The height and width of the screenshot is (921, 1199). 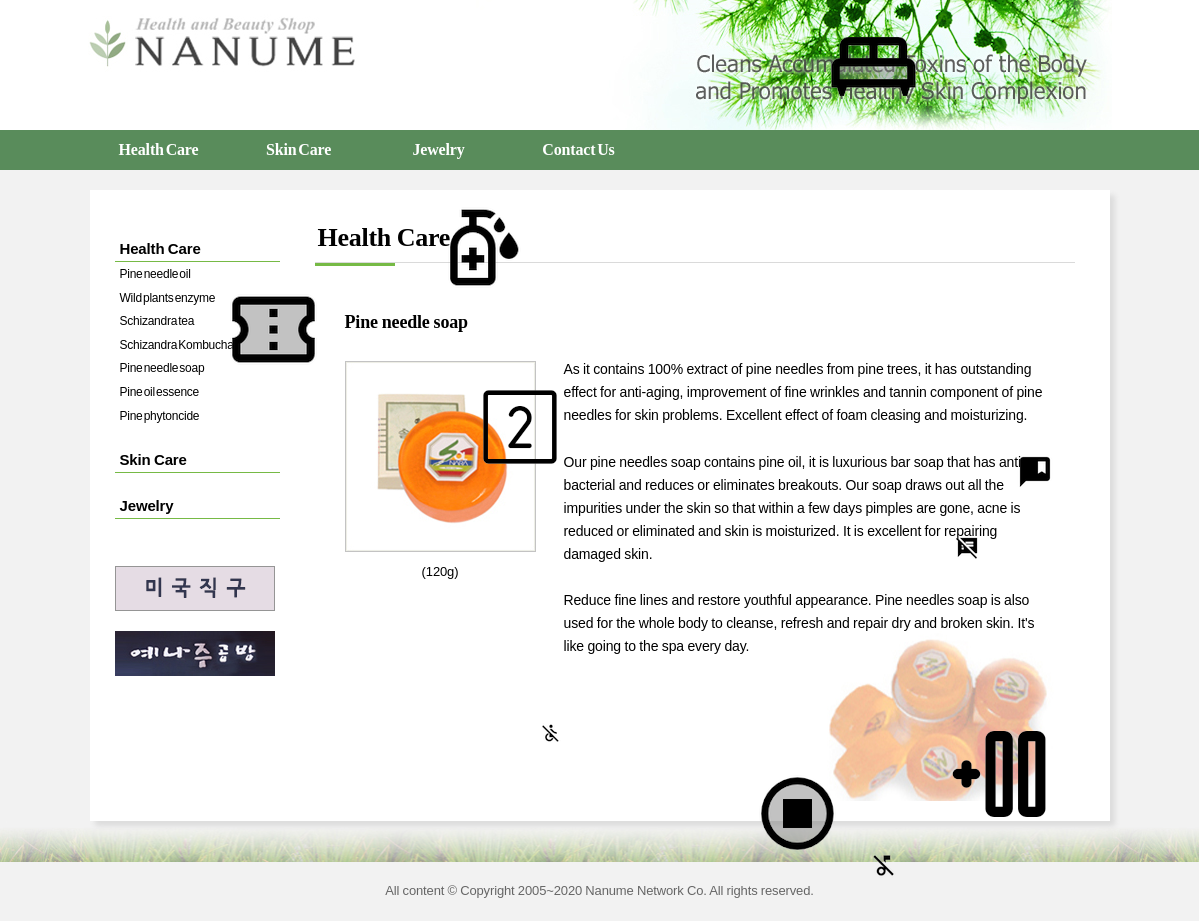 I want to click on stop media playback, so click(x=797, y=813).